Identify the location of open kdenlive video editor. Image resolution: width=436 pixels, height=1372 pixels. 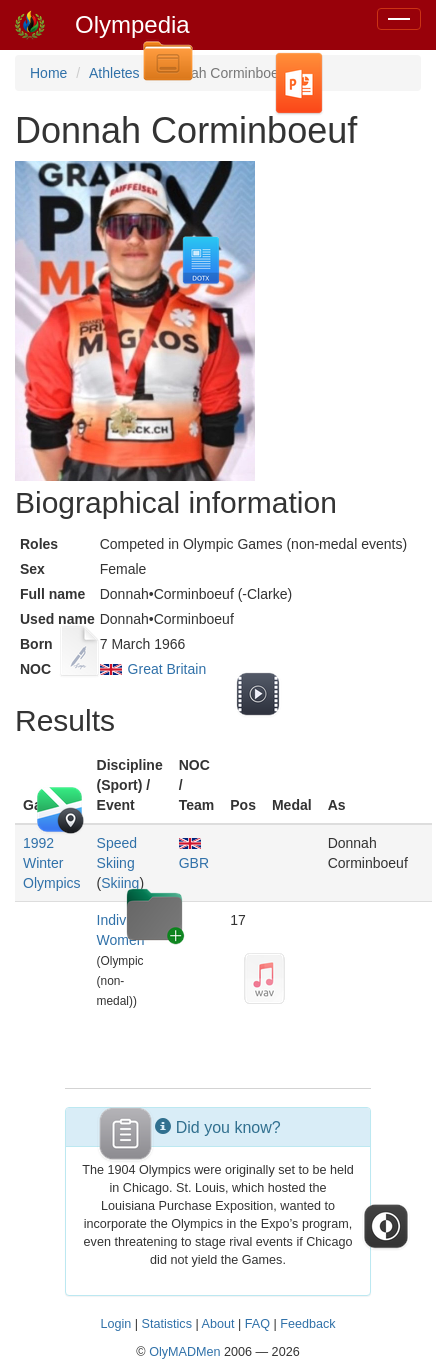
(258, 694).